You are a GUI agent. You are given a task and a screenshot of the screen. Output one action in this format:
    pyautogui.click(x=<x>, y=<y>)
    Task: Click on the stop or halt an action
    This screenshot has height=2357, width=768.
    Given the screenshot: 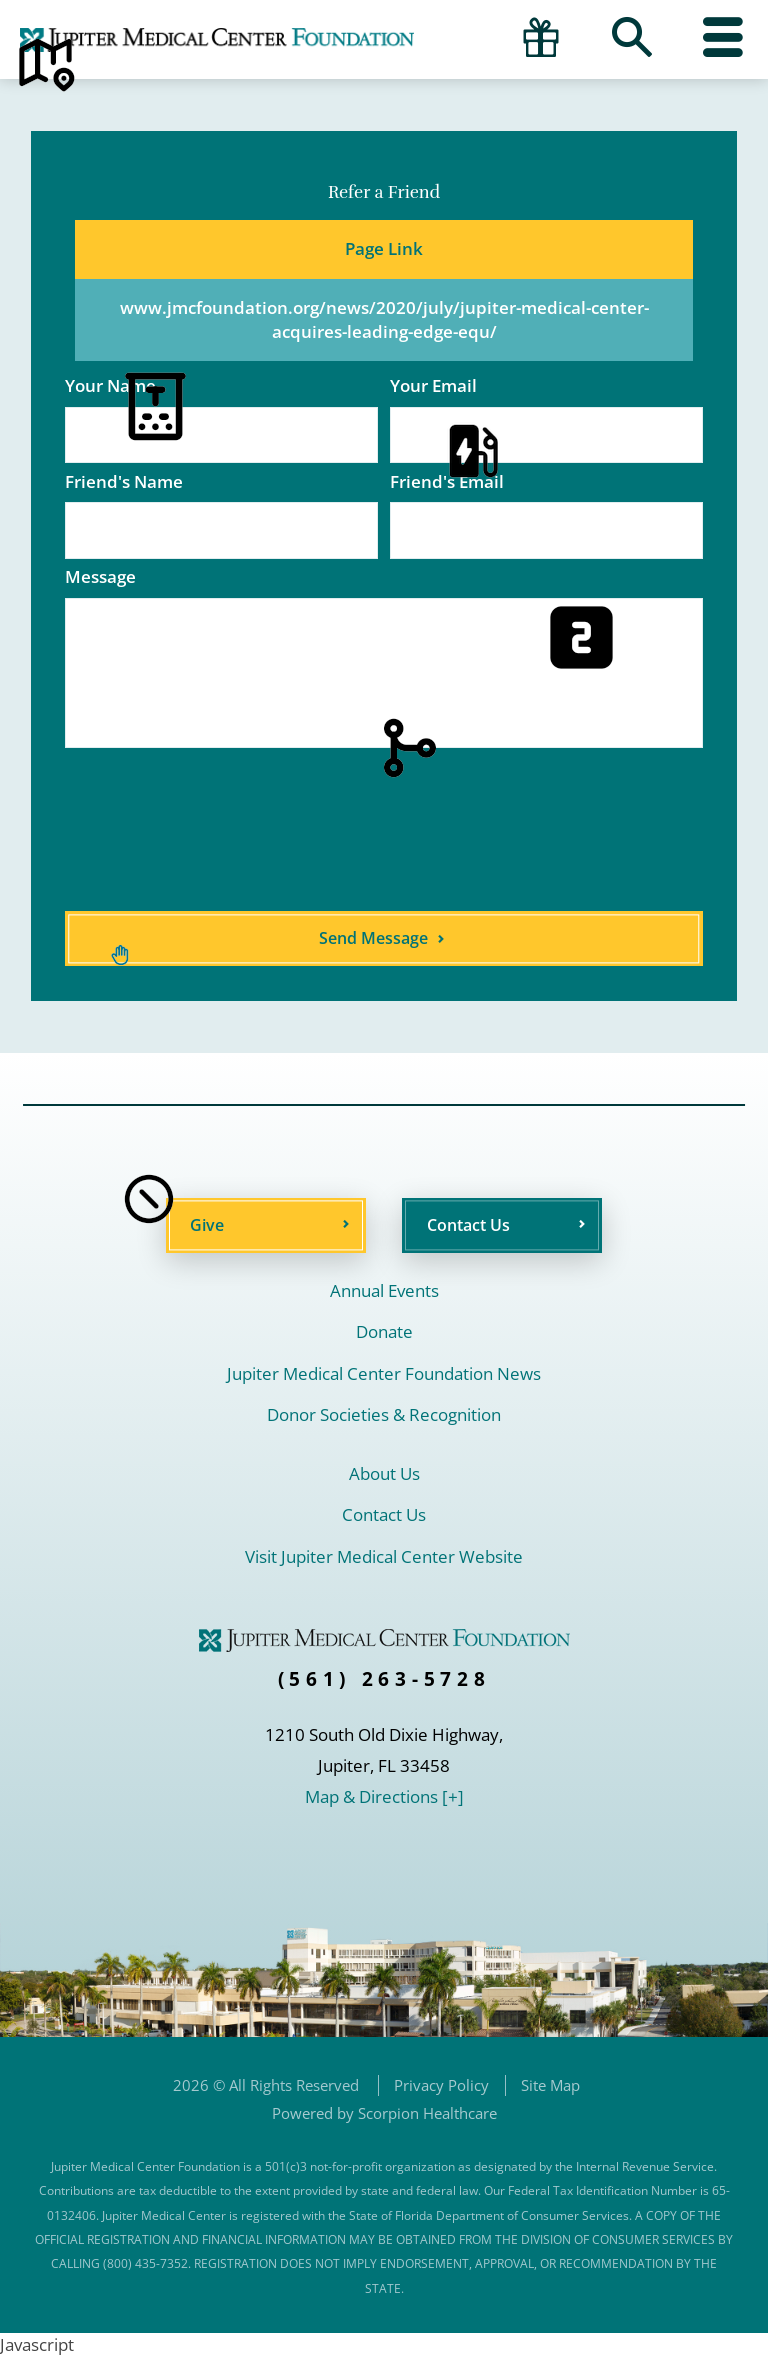 What is the action you would take?
    pyautogui.click(x=120, y=955)
    